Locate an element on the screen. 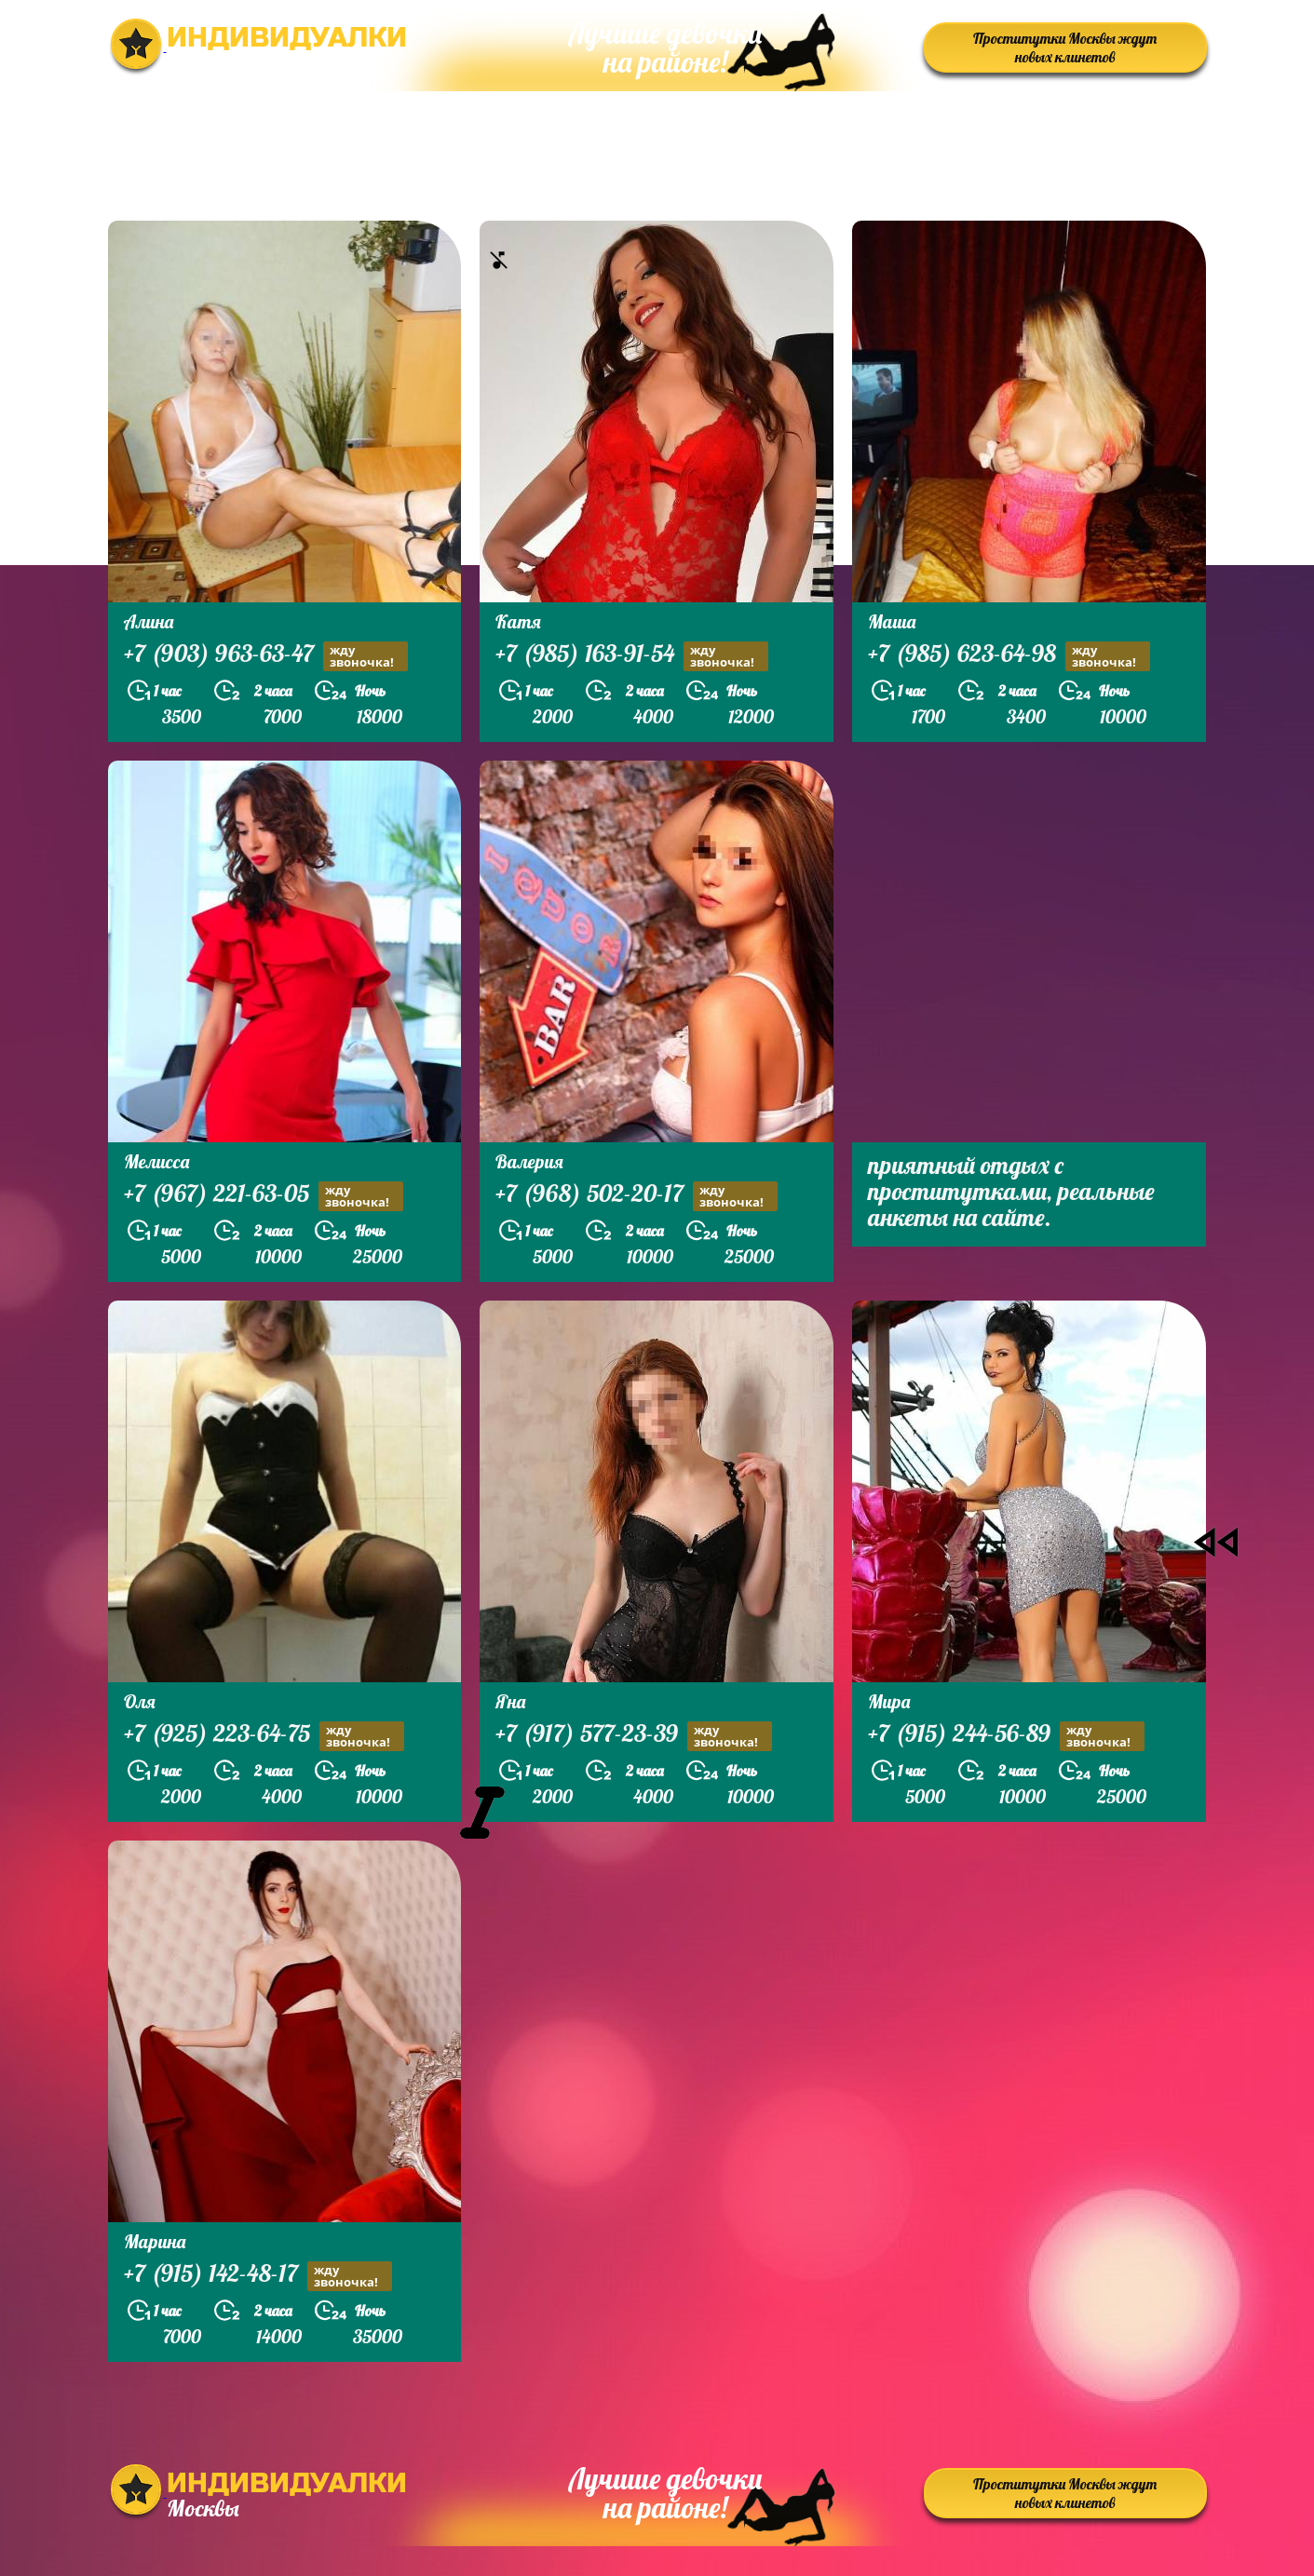  rewind media playback is located at coordinates (1217, 1542).